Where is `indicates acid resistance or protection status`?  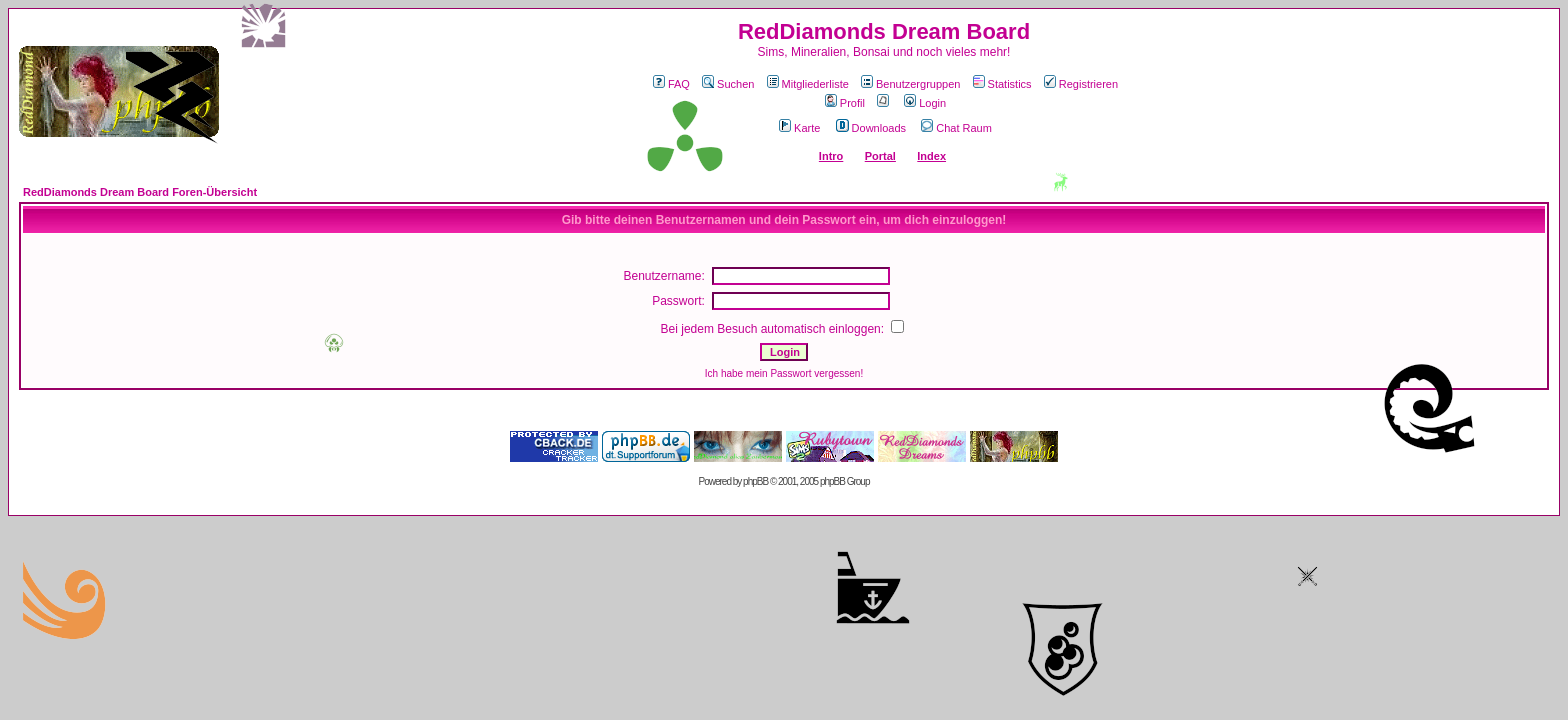
indicates acid resistance or protection status is located at coordinates (1062, 649).